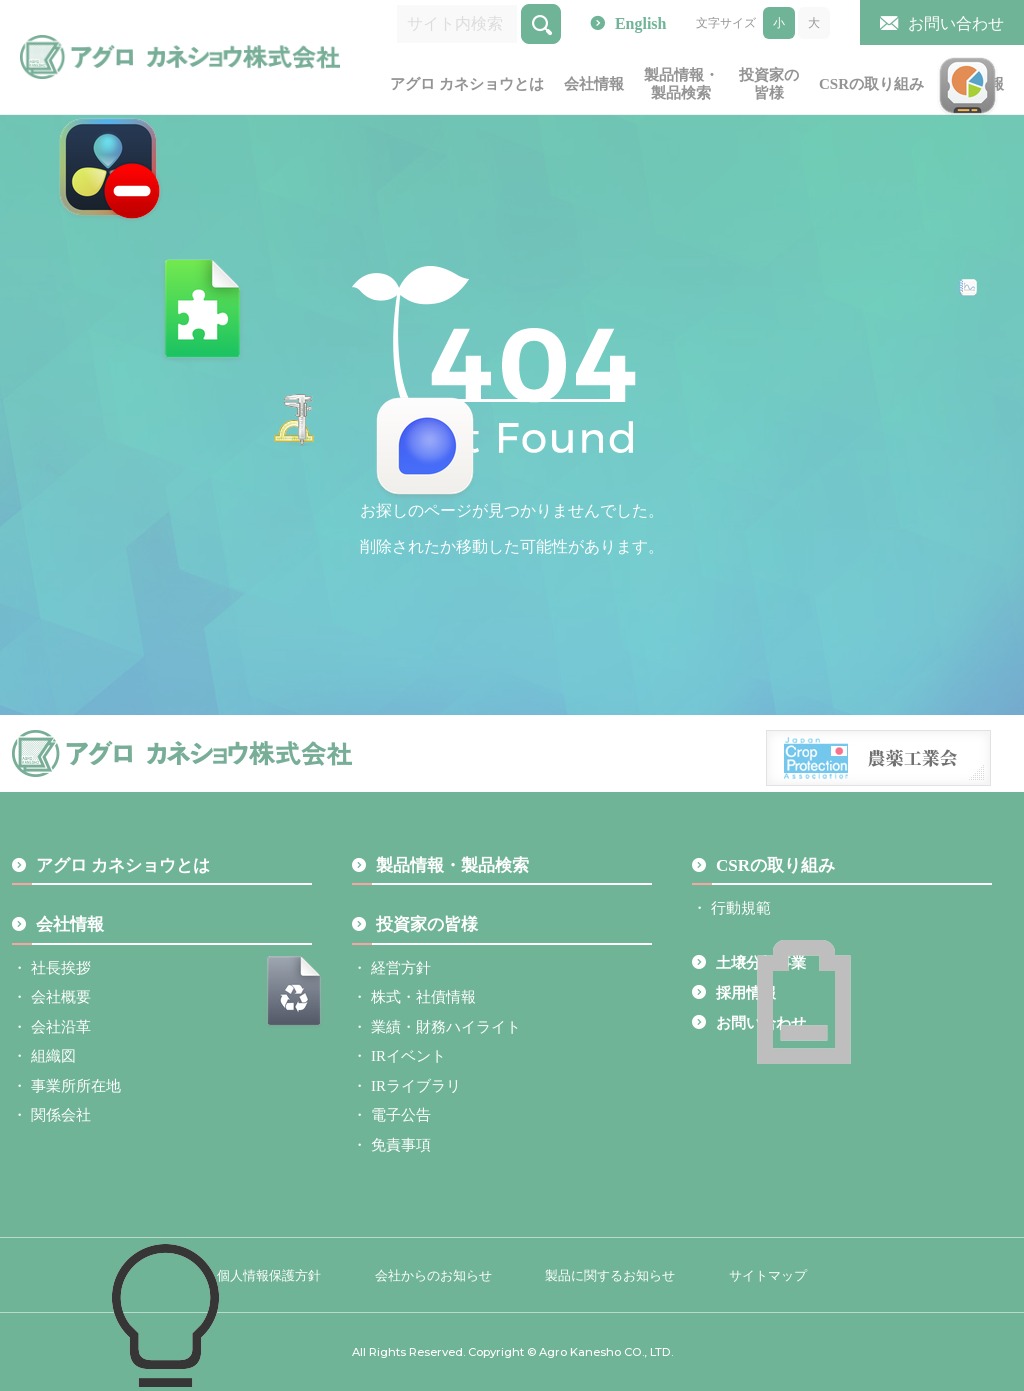  I want to click on open Graphs app for data visualization, so click(968, 287).